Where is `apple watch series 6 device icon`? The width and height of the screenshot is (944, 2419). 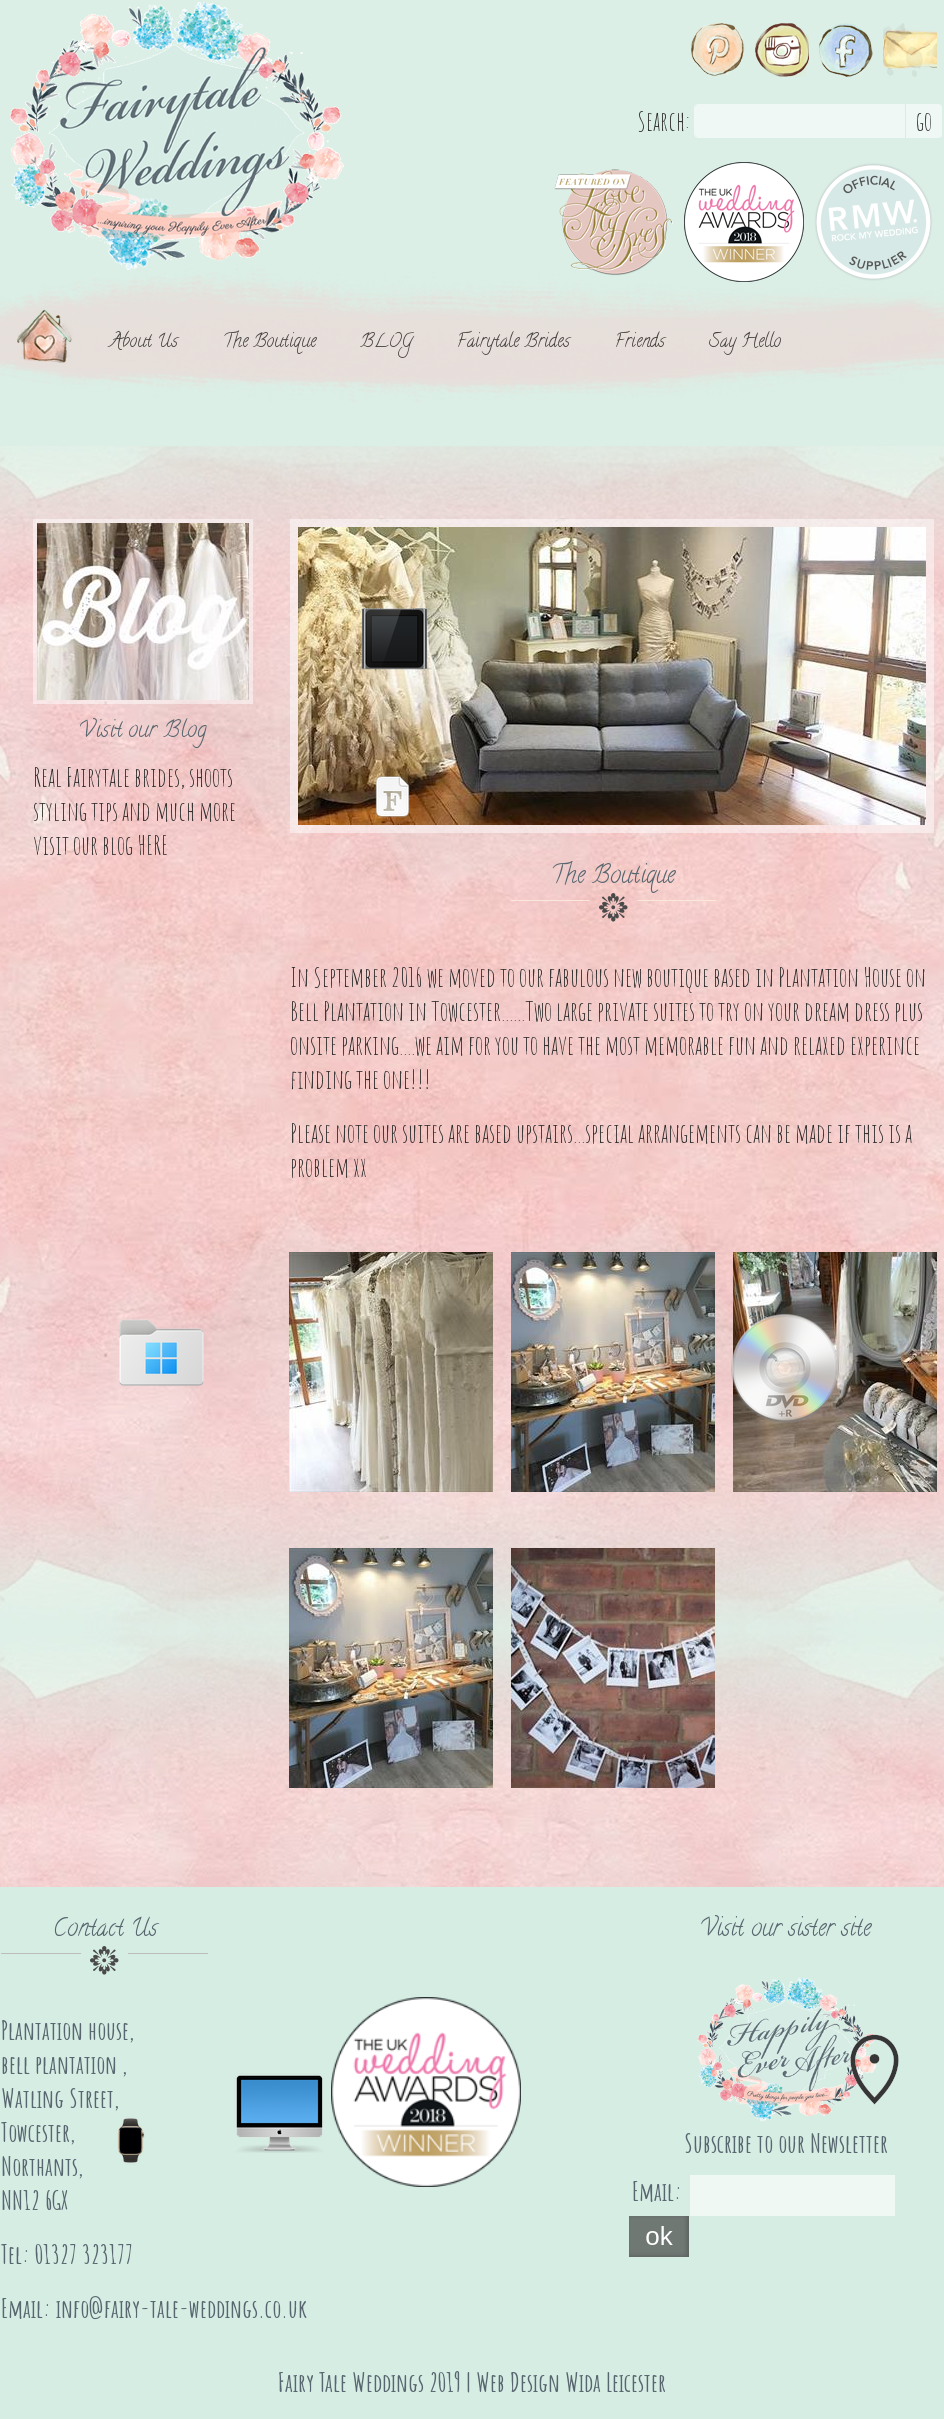 apple watch series 6 device icon is located at coordinates (130, 2140).